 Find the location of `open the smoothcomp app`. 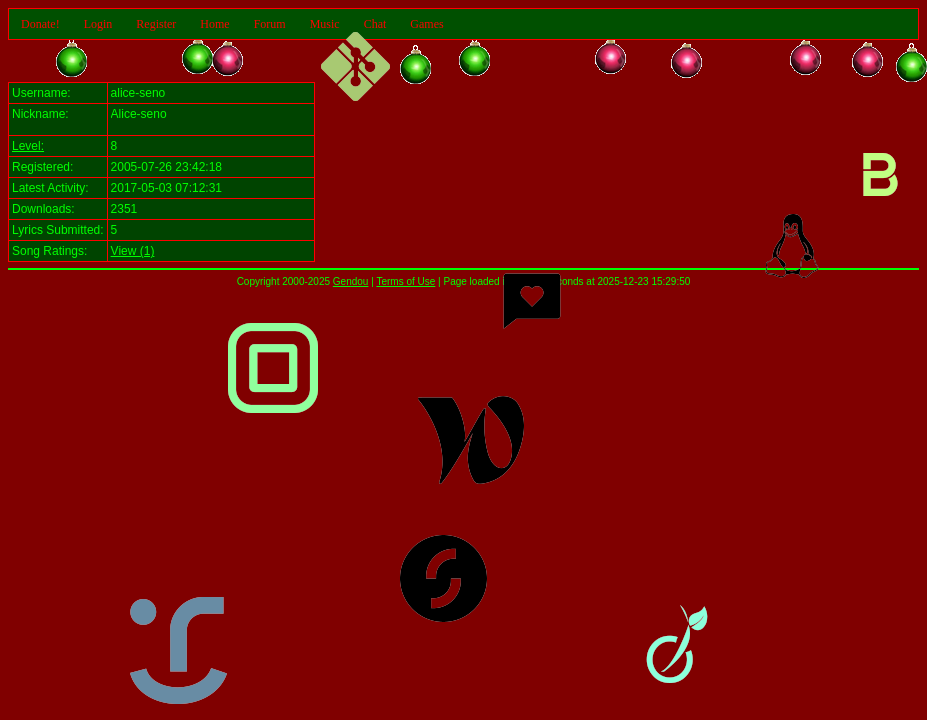

open the smoothcomp app is located at coordinates (273, 368).